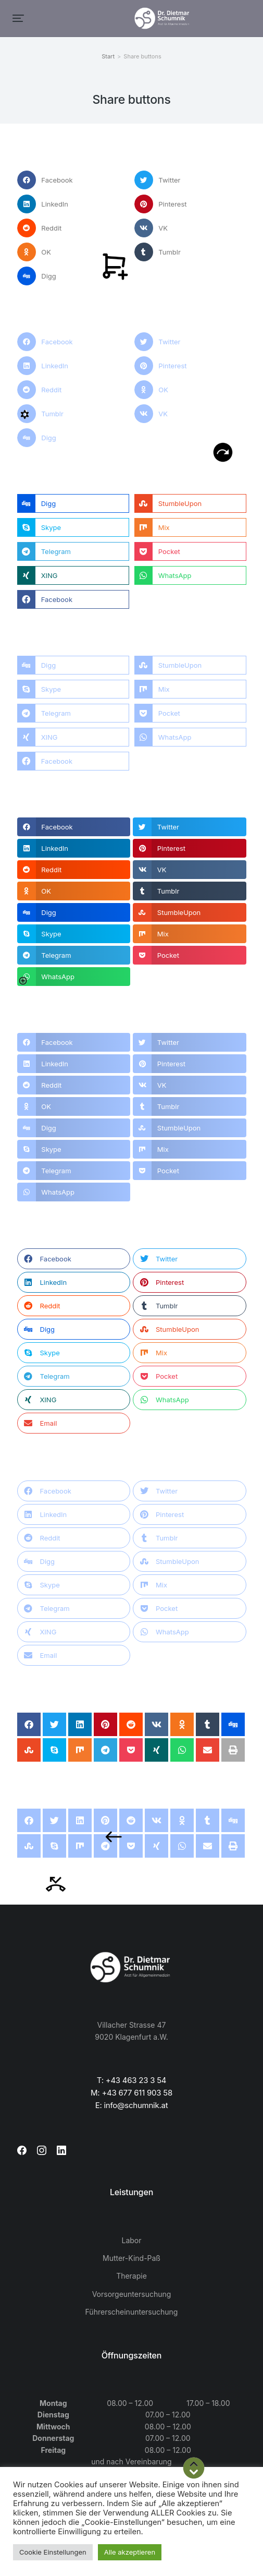  What do you see at coordinates (114, 266) in the screenshot?
I see `add item to shopping cart` at bounding box center [114, 266].